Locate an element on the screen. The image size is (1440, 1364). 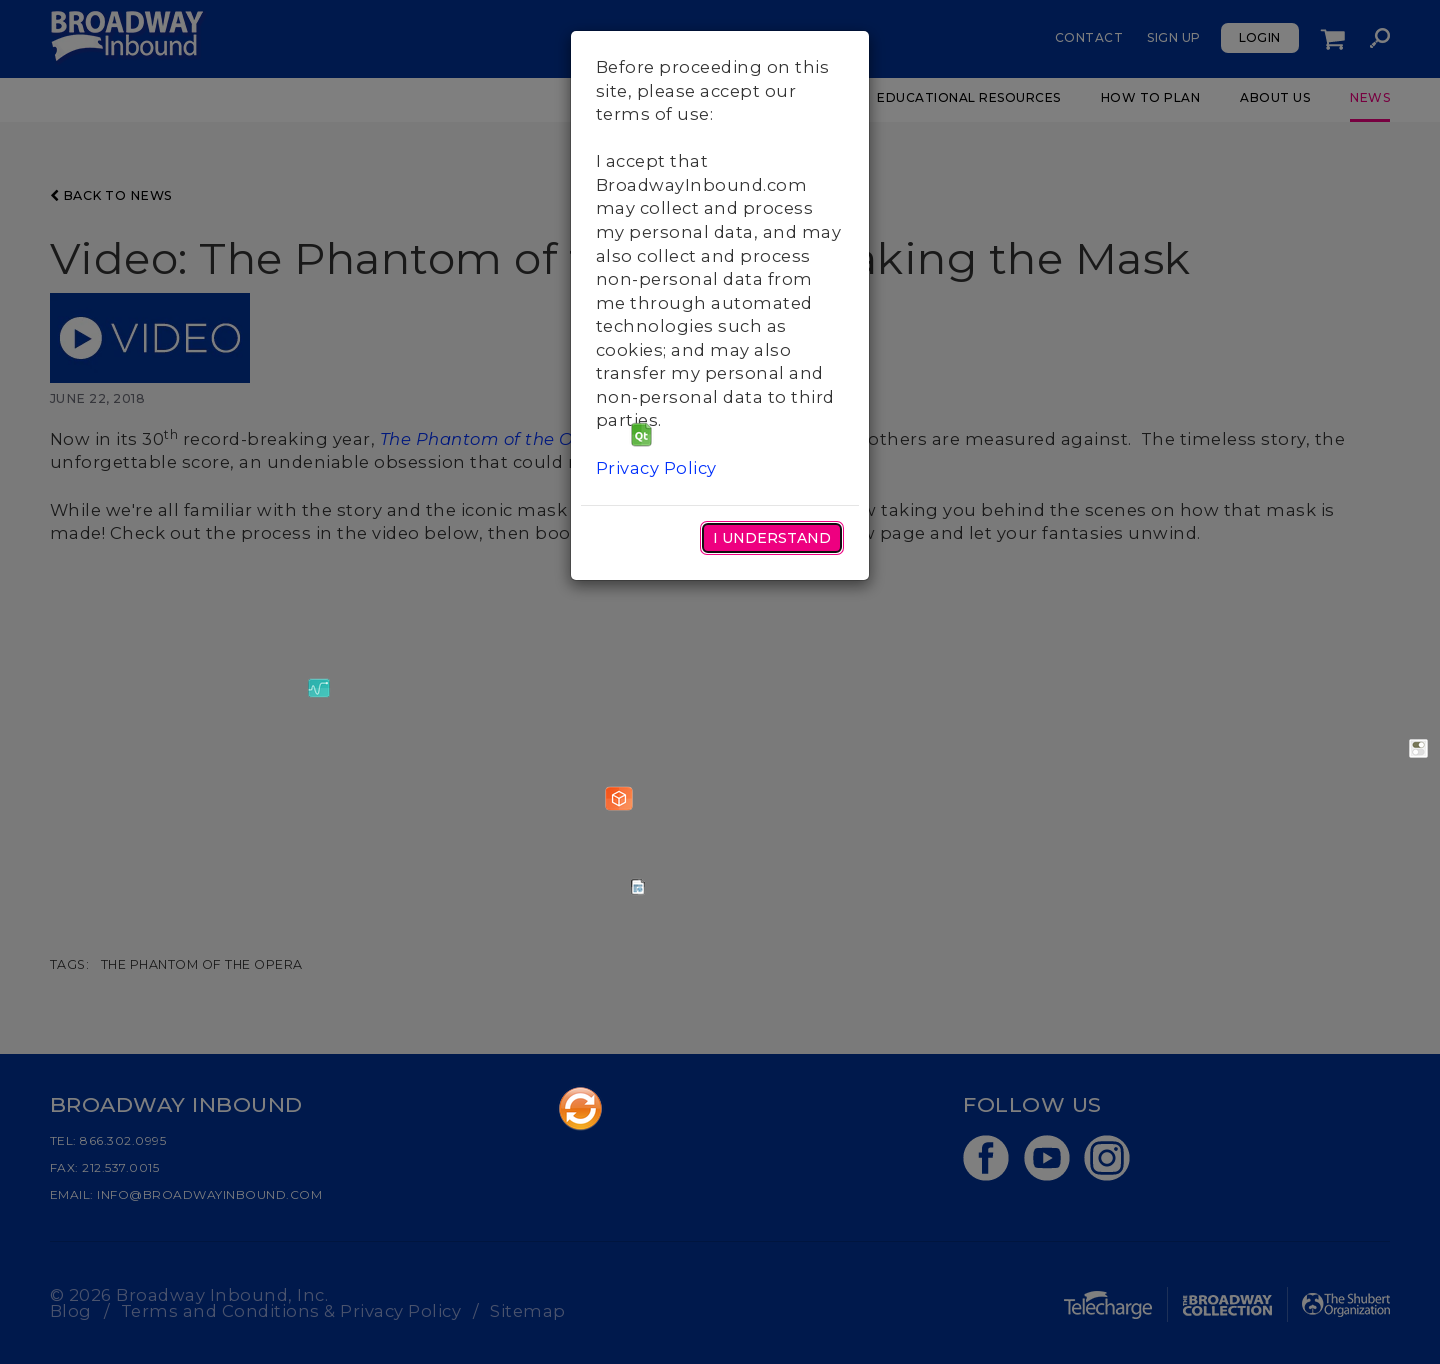
sync data across devices or services is located at coordinates (580, 1108).